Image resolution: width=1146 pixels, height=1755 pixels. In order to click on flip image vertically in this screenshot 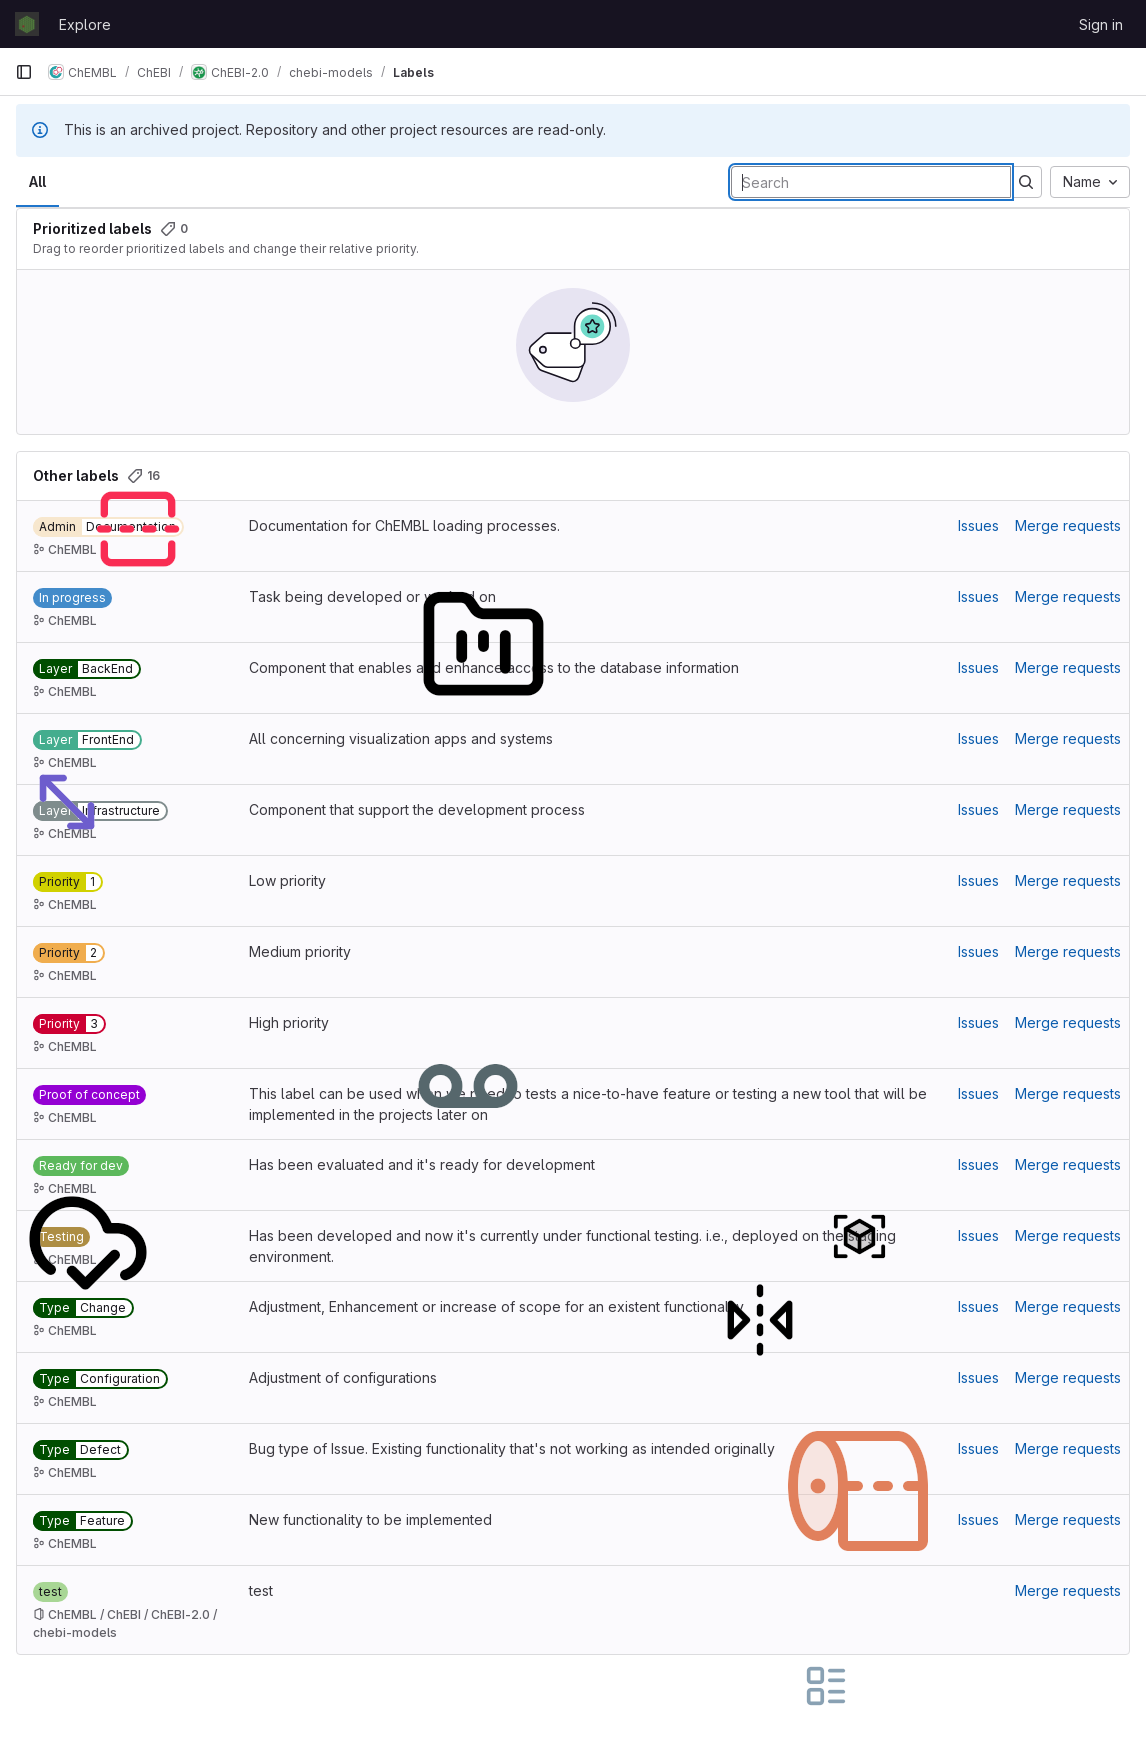, I will do `click(138, 529)`.